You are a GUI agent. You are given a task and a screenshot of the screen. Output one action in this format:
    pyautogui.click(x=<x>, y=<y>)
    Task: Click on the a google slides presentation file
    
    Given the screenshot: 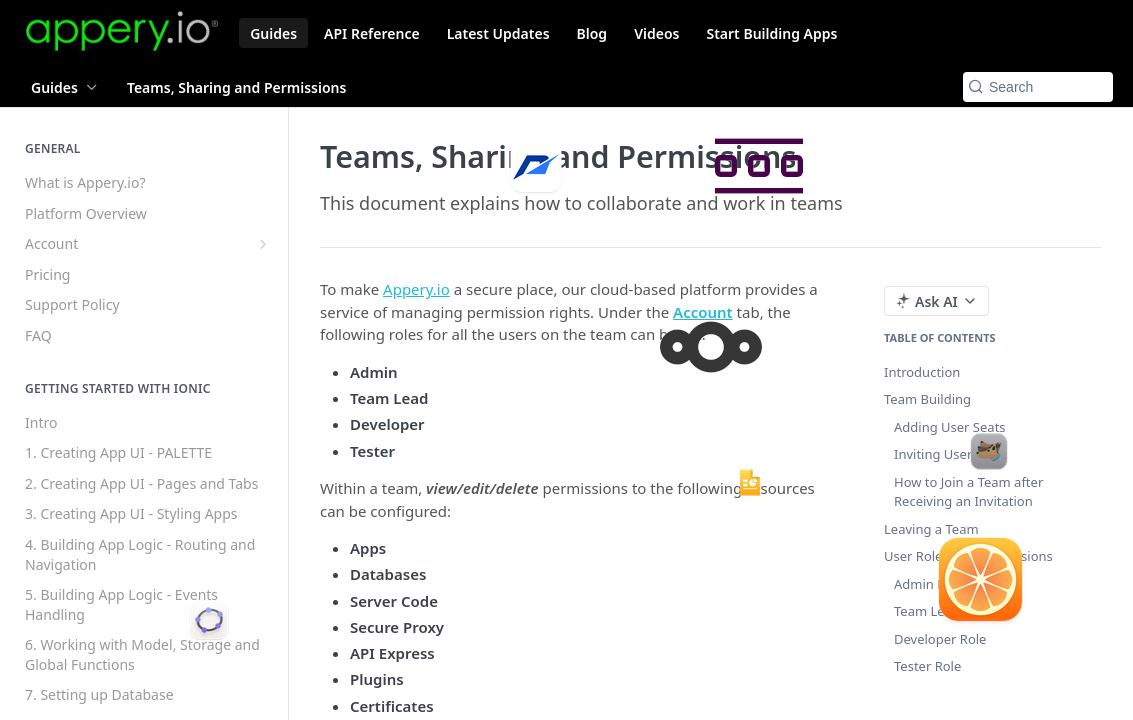 What is the action you would take?
    pyautogui.click(x=750, y=483)
    